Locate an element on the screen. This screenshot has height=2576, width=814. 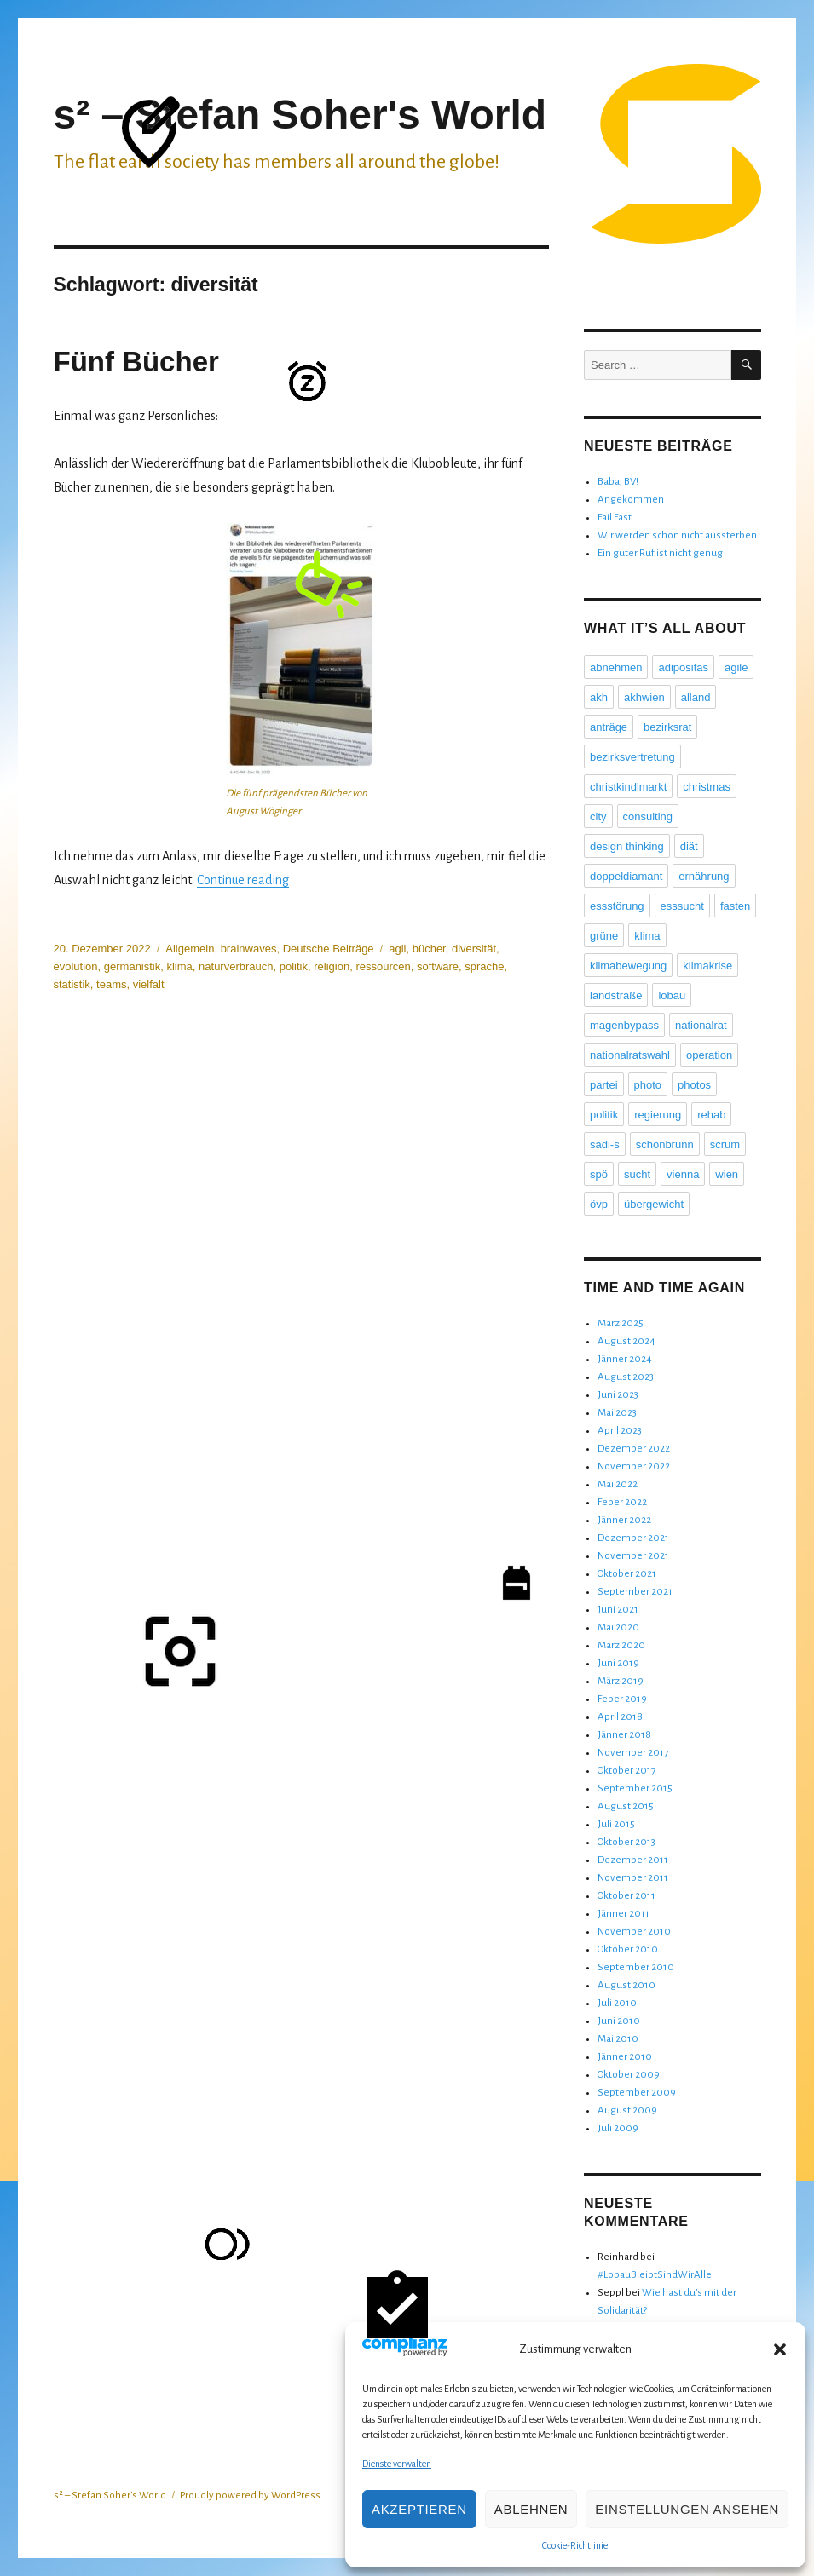
indicates active recording or live streaming status is located at coordinates (227, 2244).